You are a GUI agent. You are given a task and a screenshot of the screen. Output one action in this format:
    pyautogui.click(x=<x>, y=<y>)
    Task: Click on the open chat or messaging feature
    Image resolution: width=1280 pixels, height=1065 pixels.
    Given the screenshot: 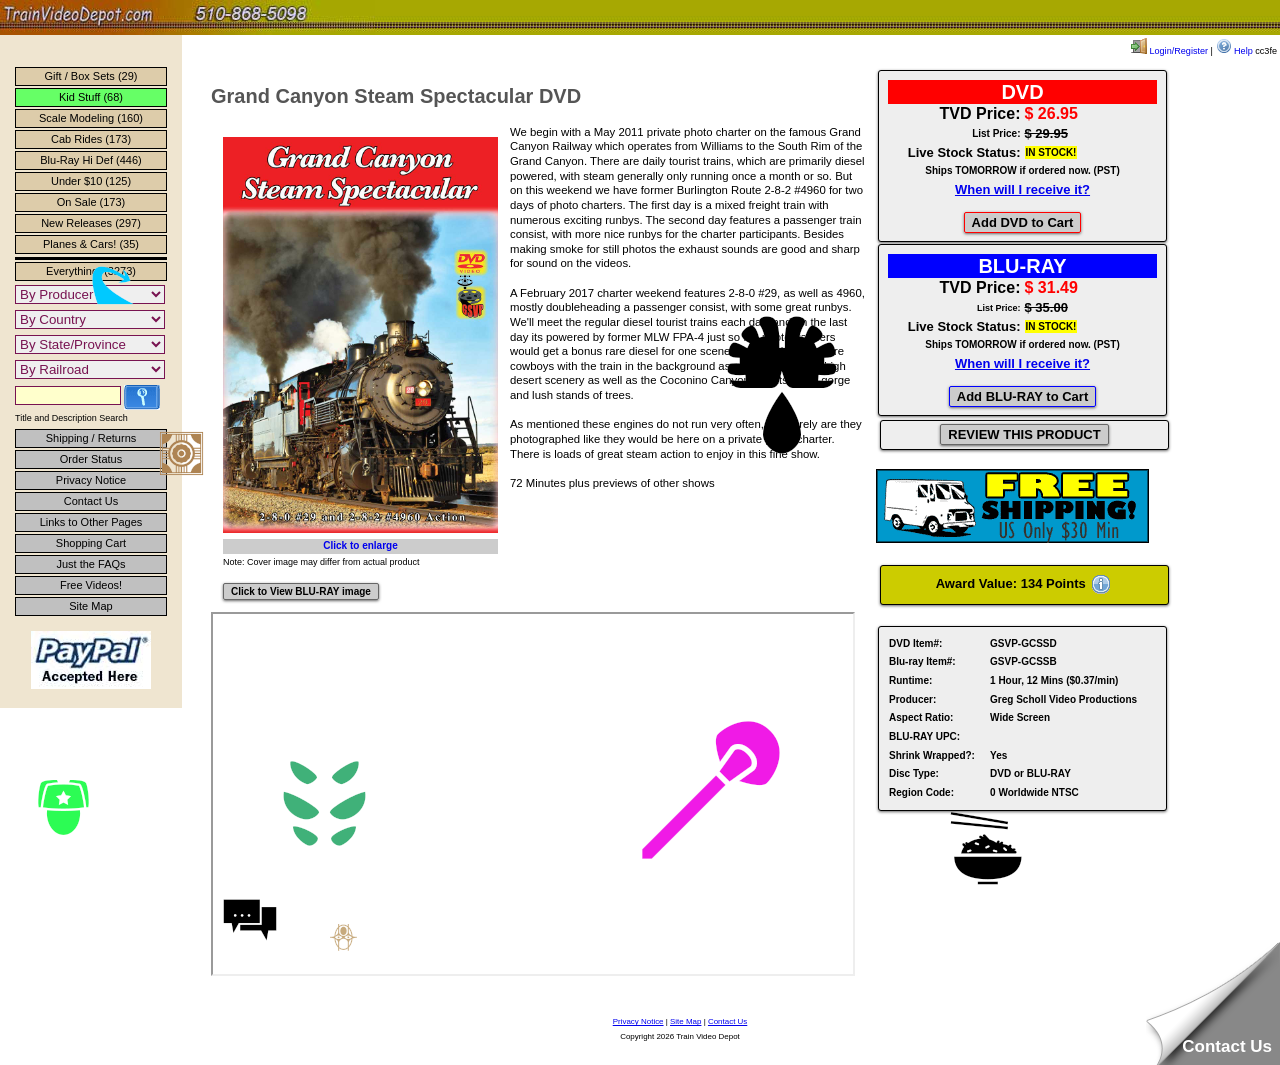 What is the action you would take?
    pyautogui.click(x=250, y=920)
    